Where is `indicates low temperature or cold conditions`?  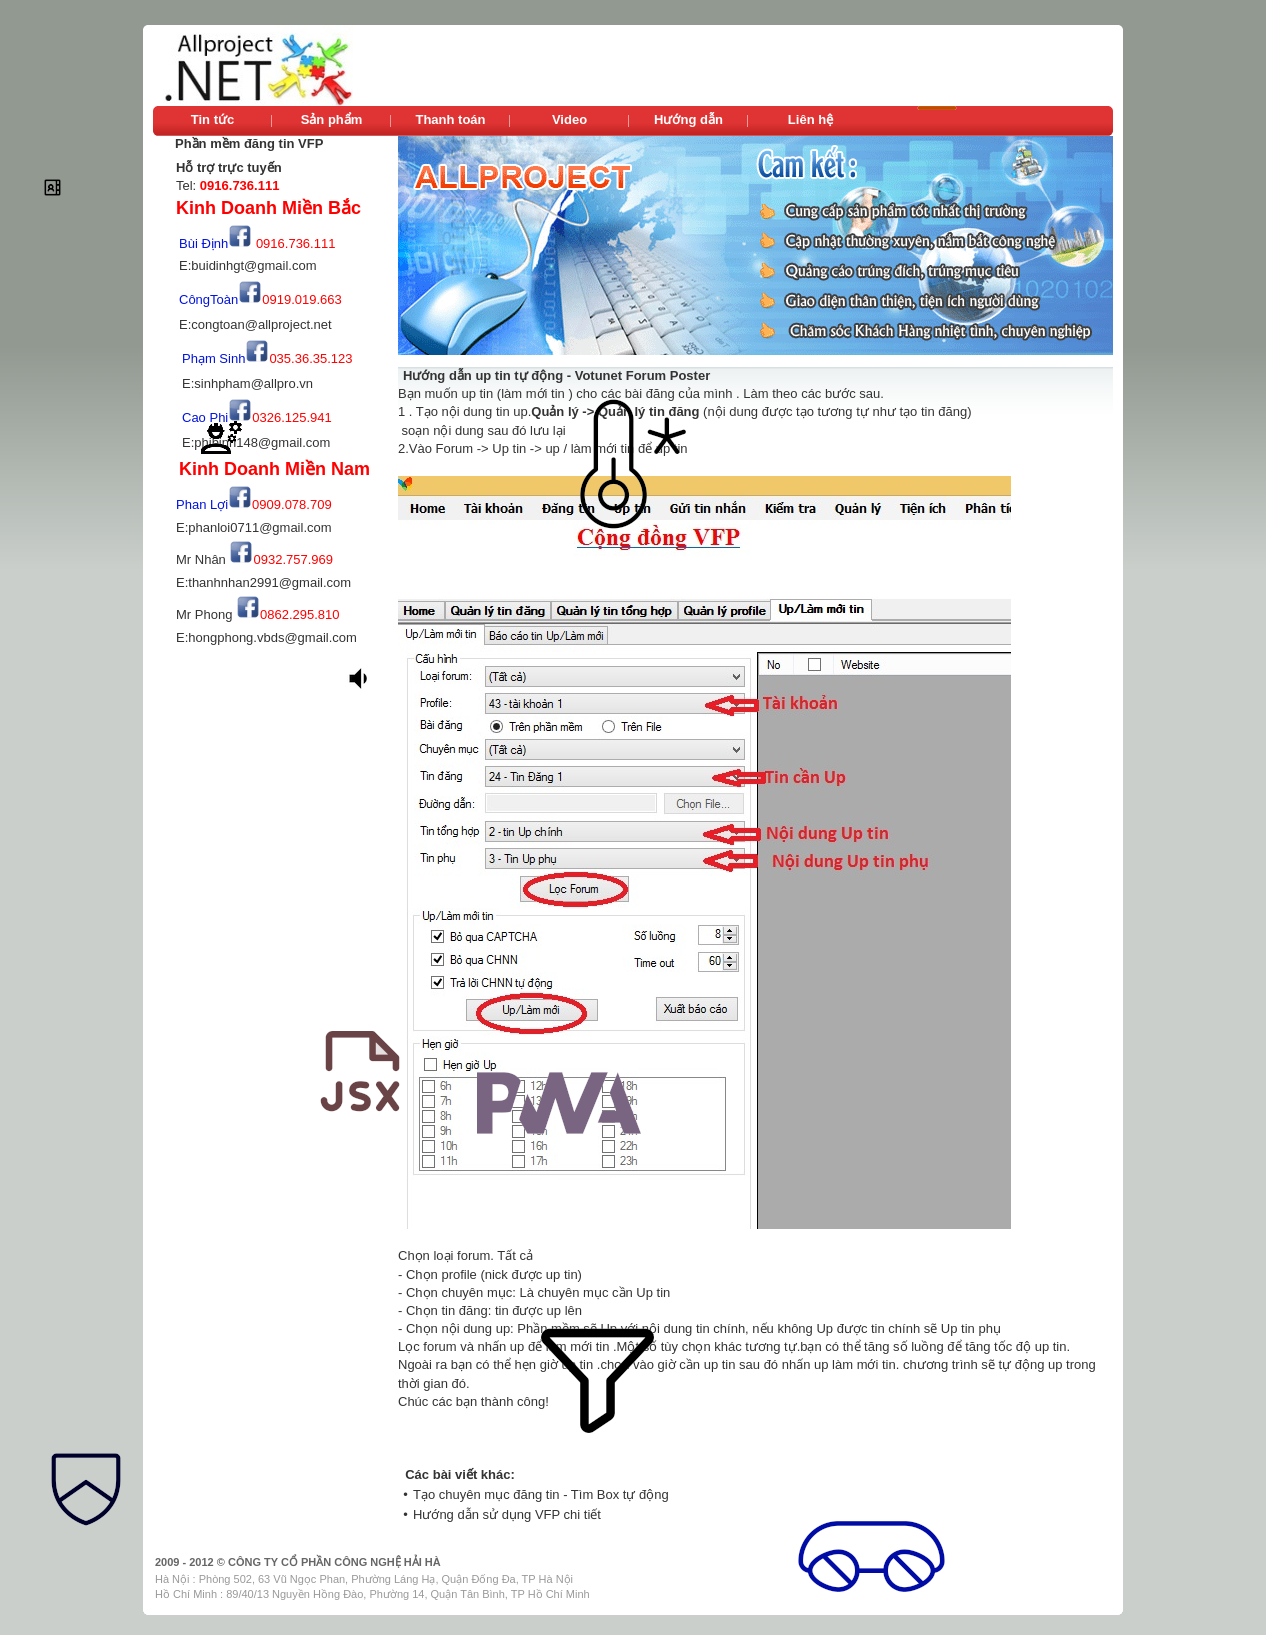 indicates low temperature or cold conditions is located at coordinates (618, 464).